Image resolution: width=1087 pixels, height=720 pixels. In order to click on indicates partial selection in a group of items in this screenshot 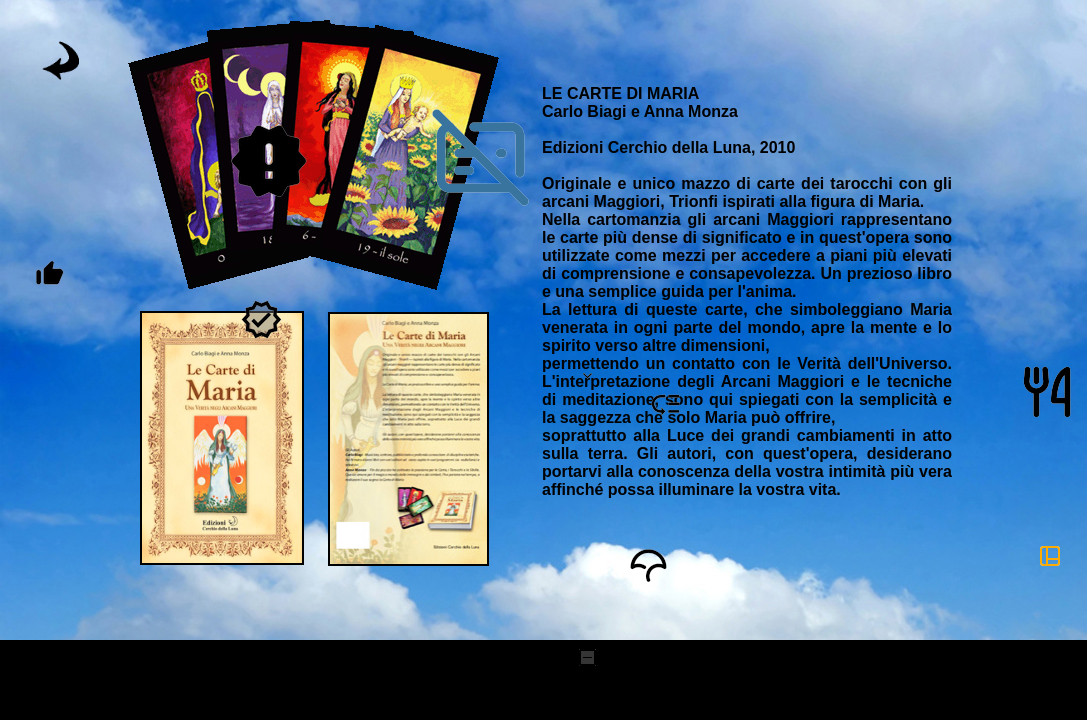, I will do `click(587, 657)`.